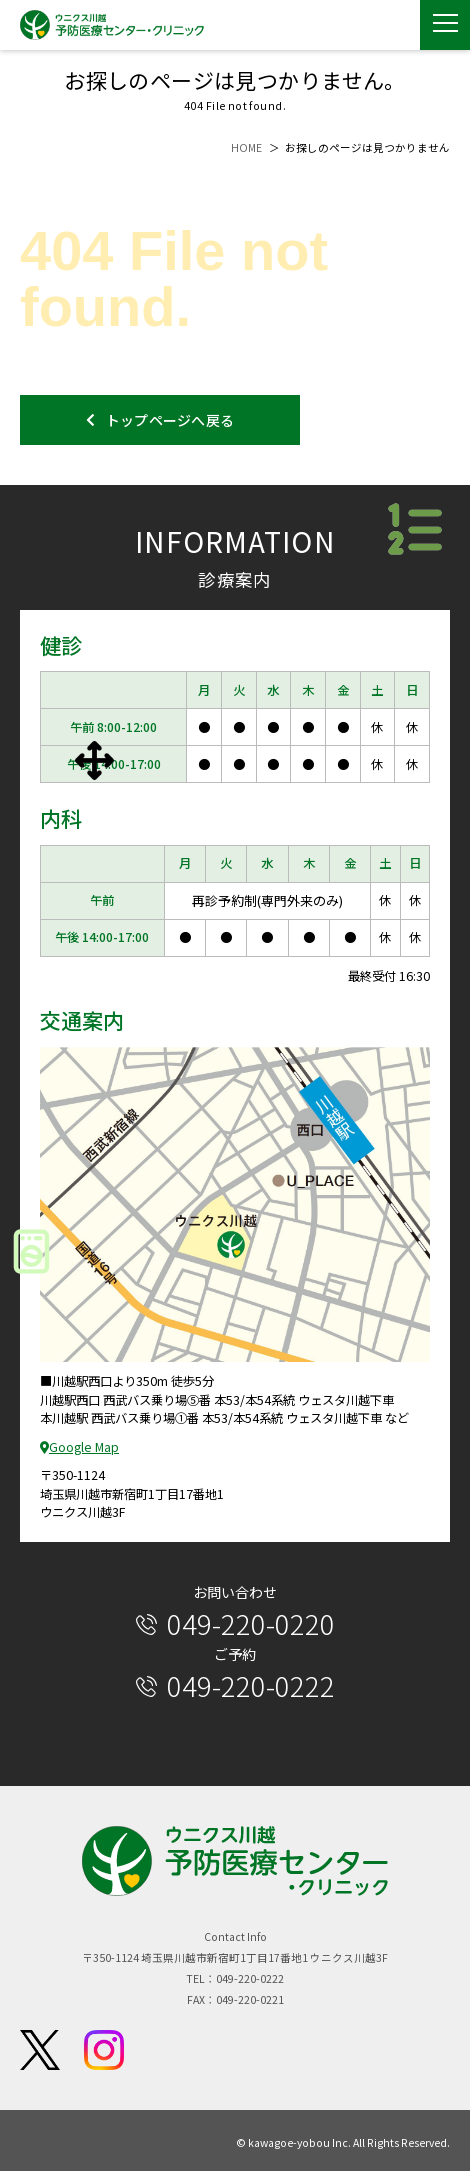 The image size is (470, 2171). I want to click on access laundry or washing machine controls, so click(31, 1251).